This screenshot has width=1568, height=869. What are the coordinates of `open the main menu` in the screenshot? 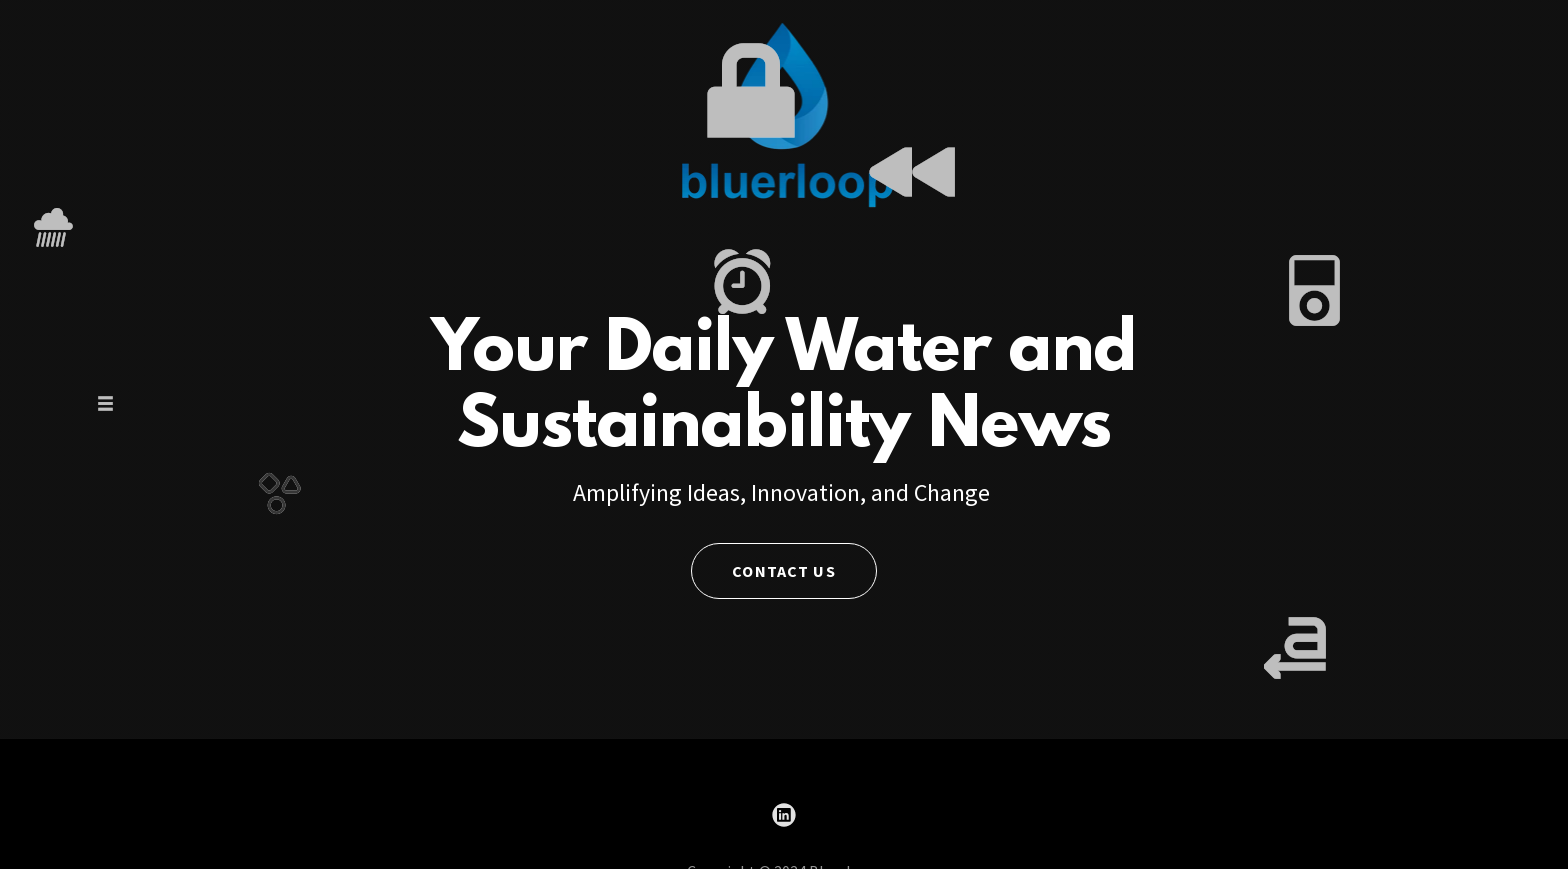 It's located at (105, 403).